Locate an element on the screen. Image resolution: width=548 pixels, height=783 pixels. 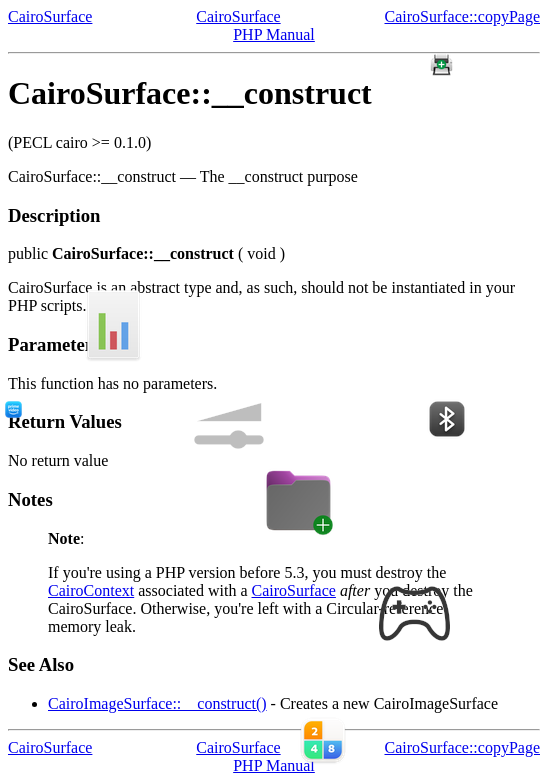
adjust audio or speaker volume is located at coordinates (229, 426).